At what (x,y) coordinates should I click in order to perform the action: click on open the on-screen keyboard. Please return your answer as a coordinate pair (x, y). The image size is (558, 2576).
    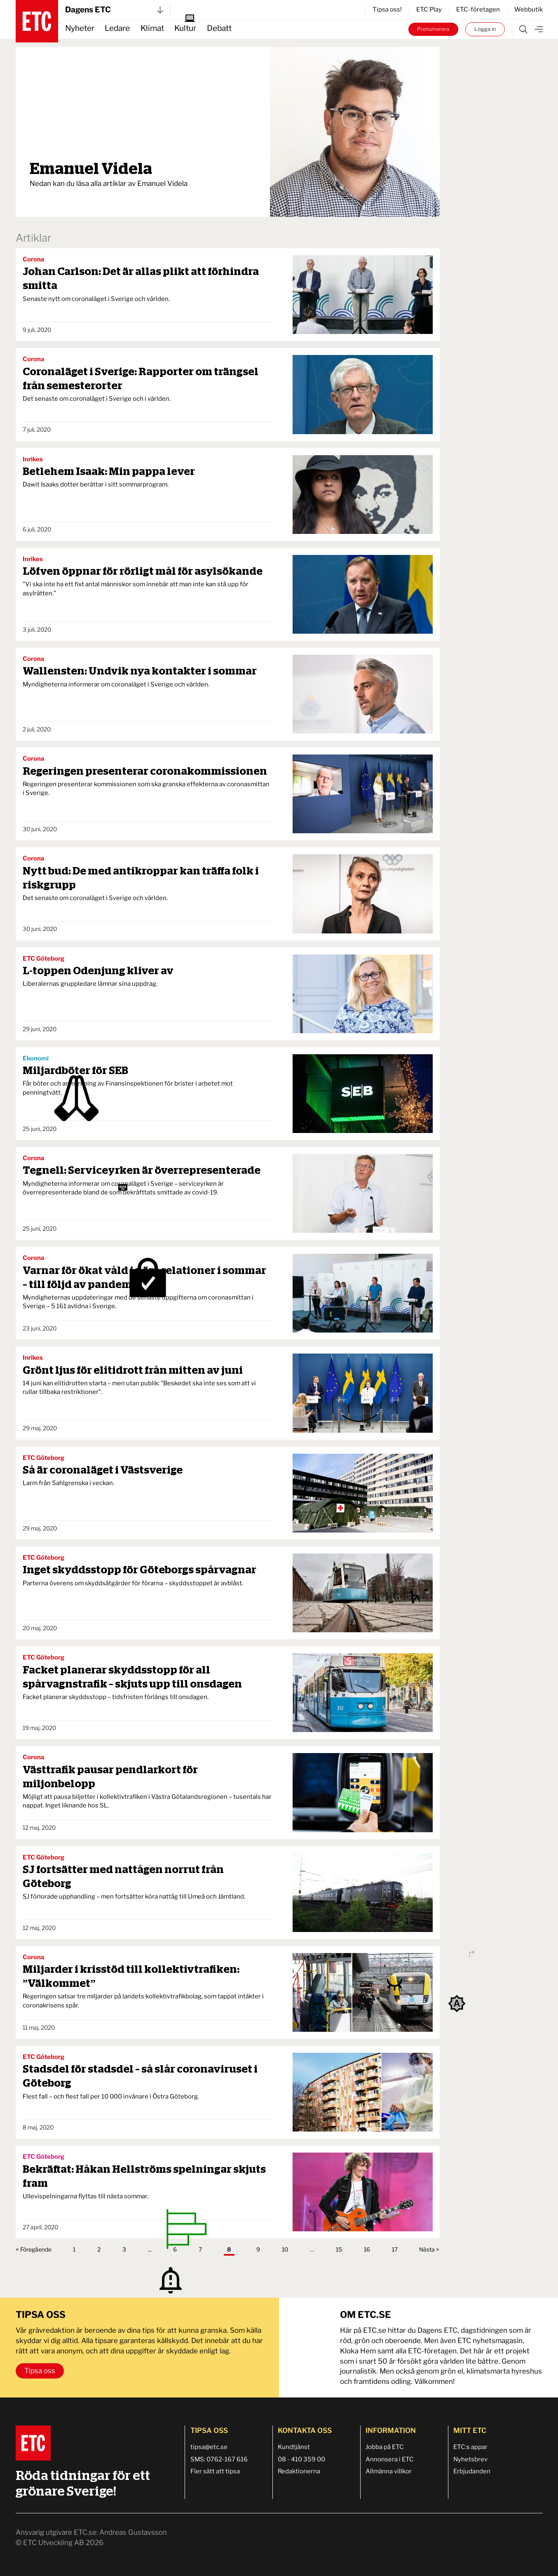
    Looking at the image, I should click on (123, 1187).